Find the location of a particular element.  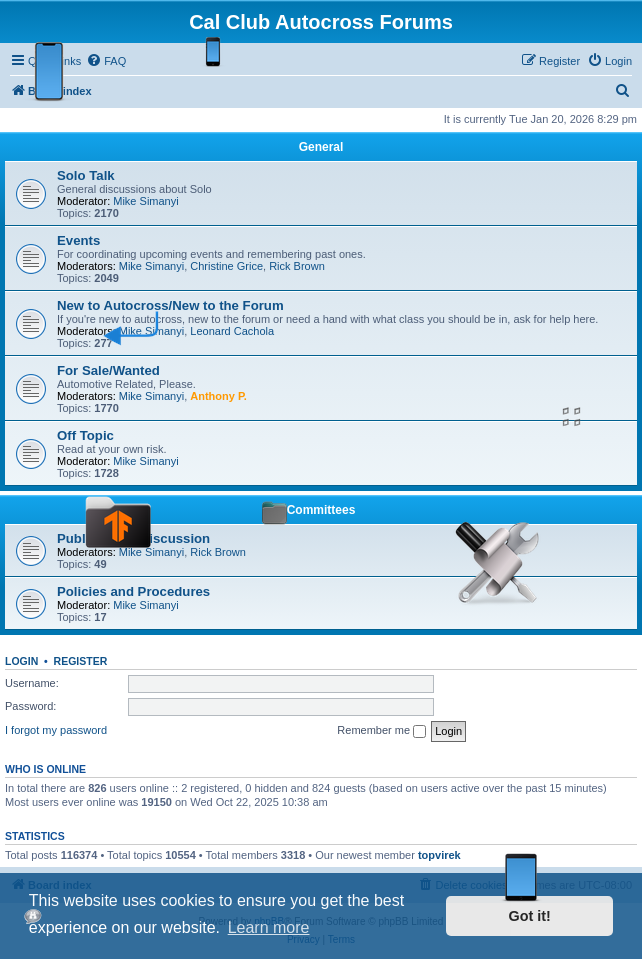

reply to an email message is located at coordinates (130, 328).